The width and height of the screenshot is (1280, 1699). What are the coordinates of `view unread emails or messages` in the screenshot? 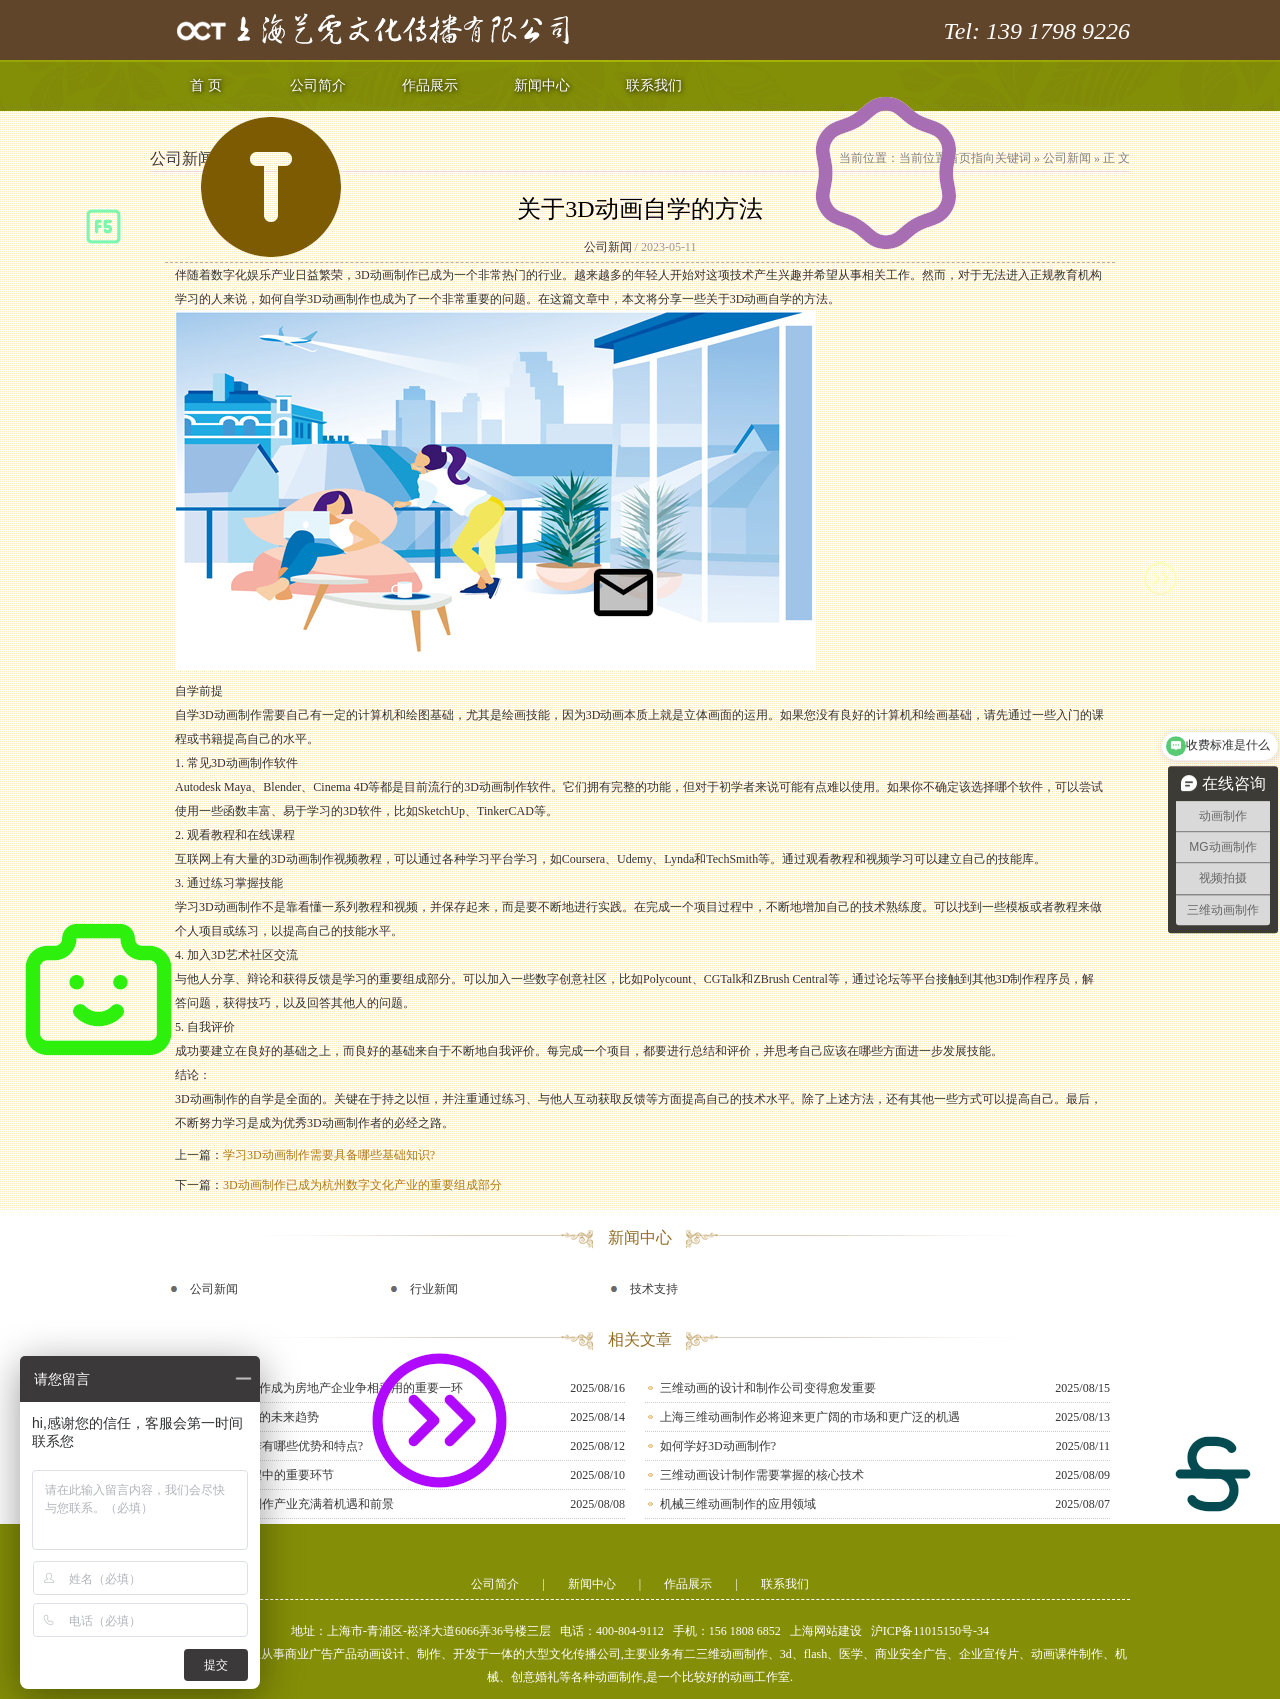 It's located at (623, 592).